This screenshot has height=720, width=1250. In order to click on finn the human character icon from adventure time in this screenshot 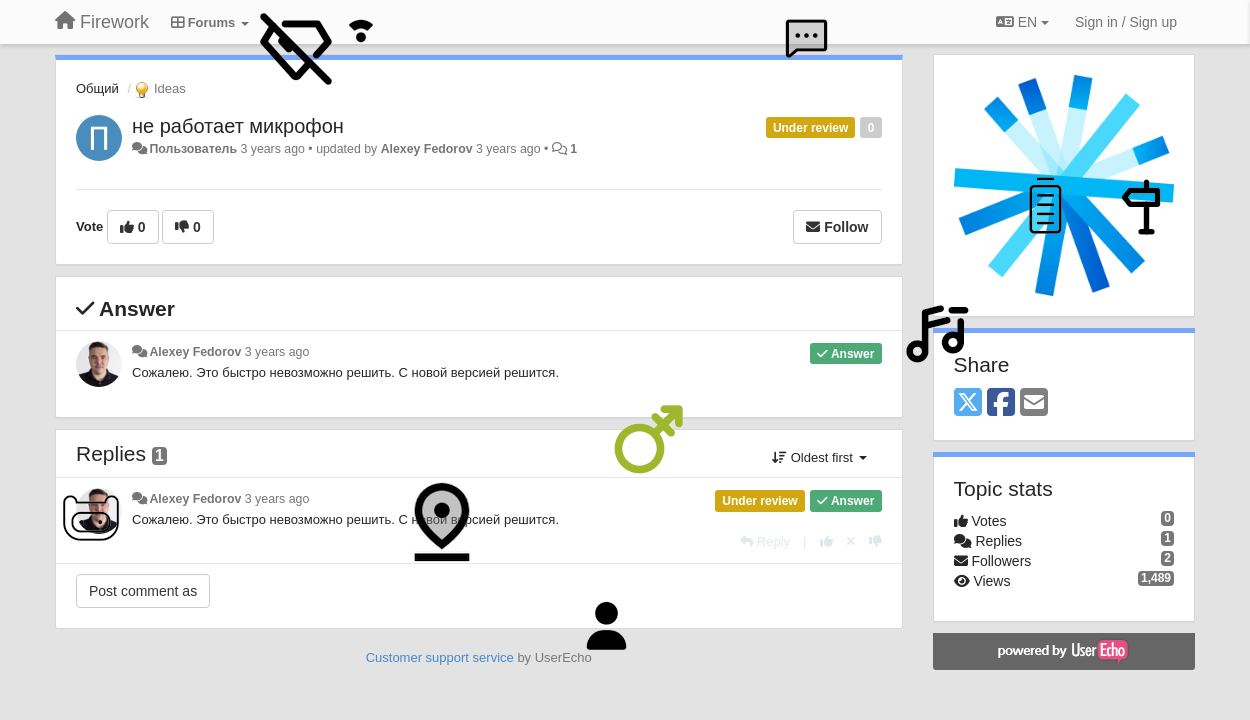, I will do `click(91, 517)`.